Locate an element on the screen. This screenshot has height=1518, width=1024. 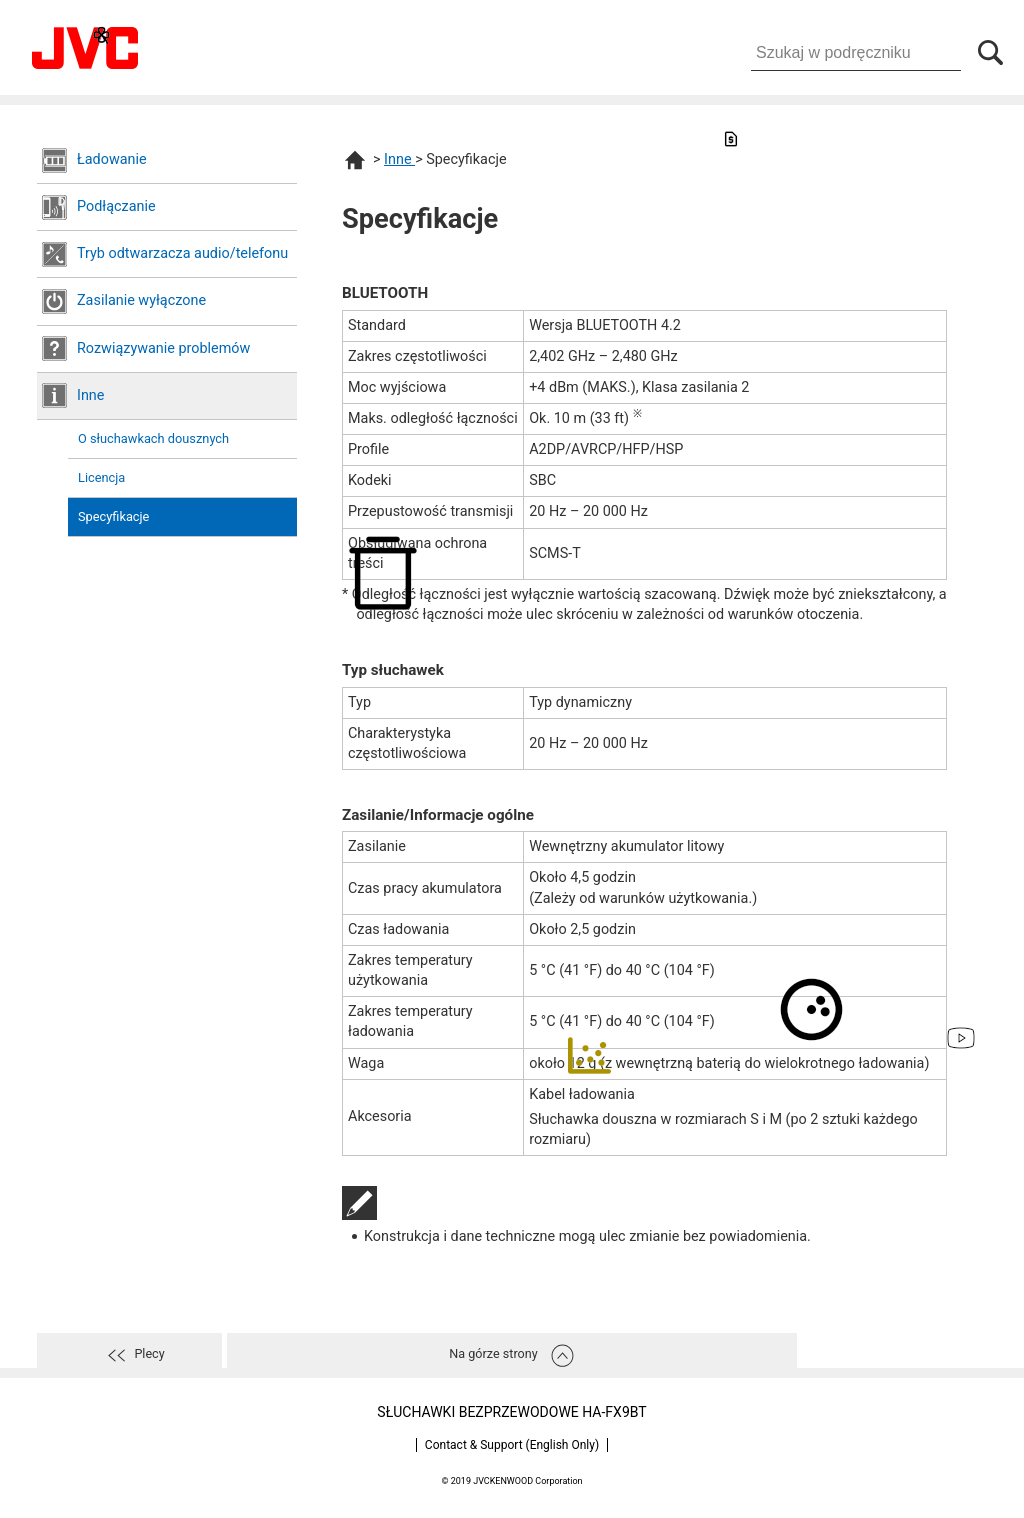
view invoice or billing document is located at coordinates (731, 139).